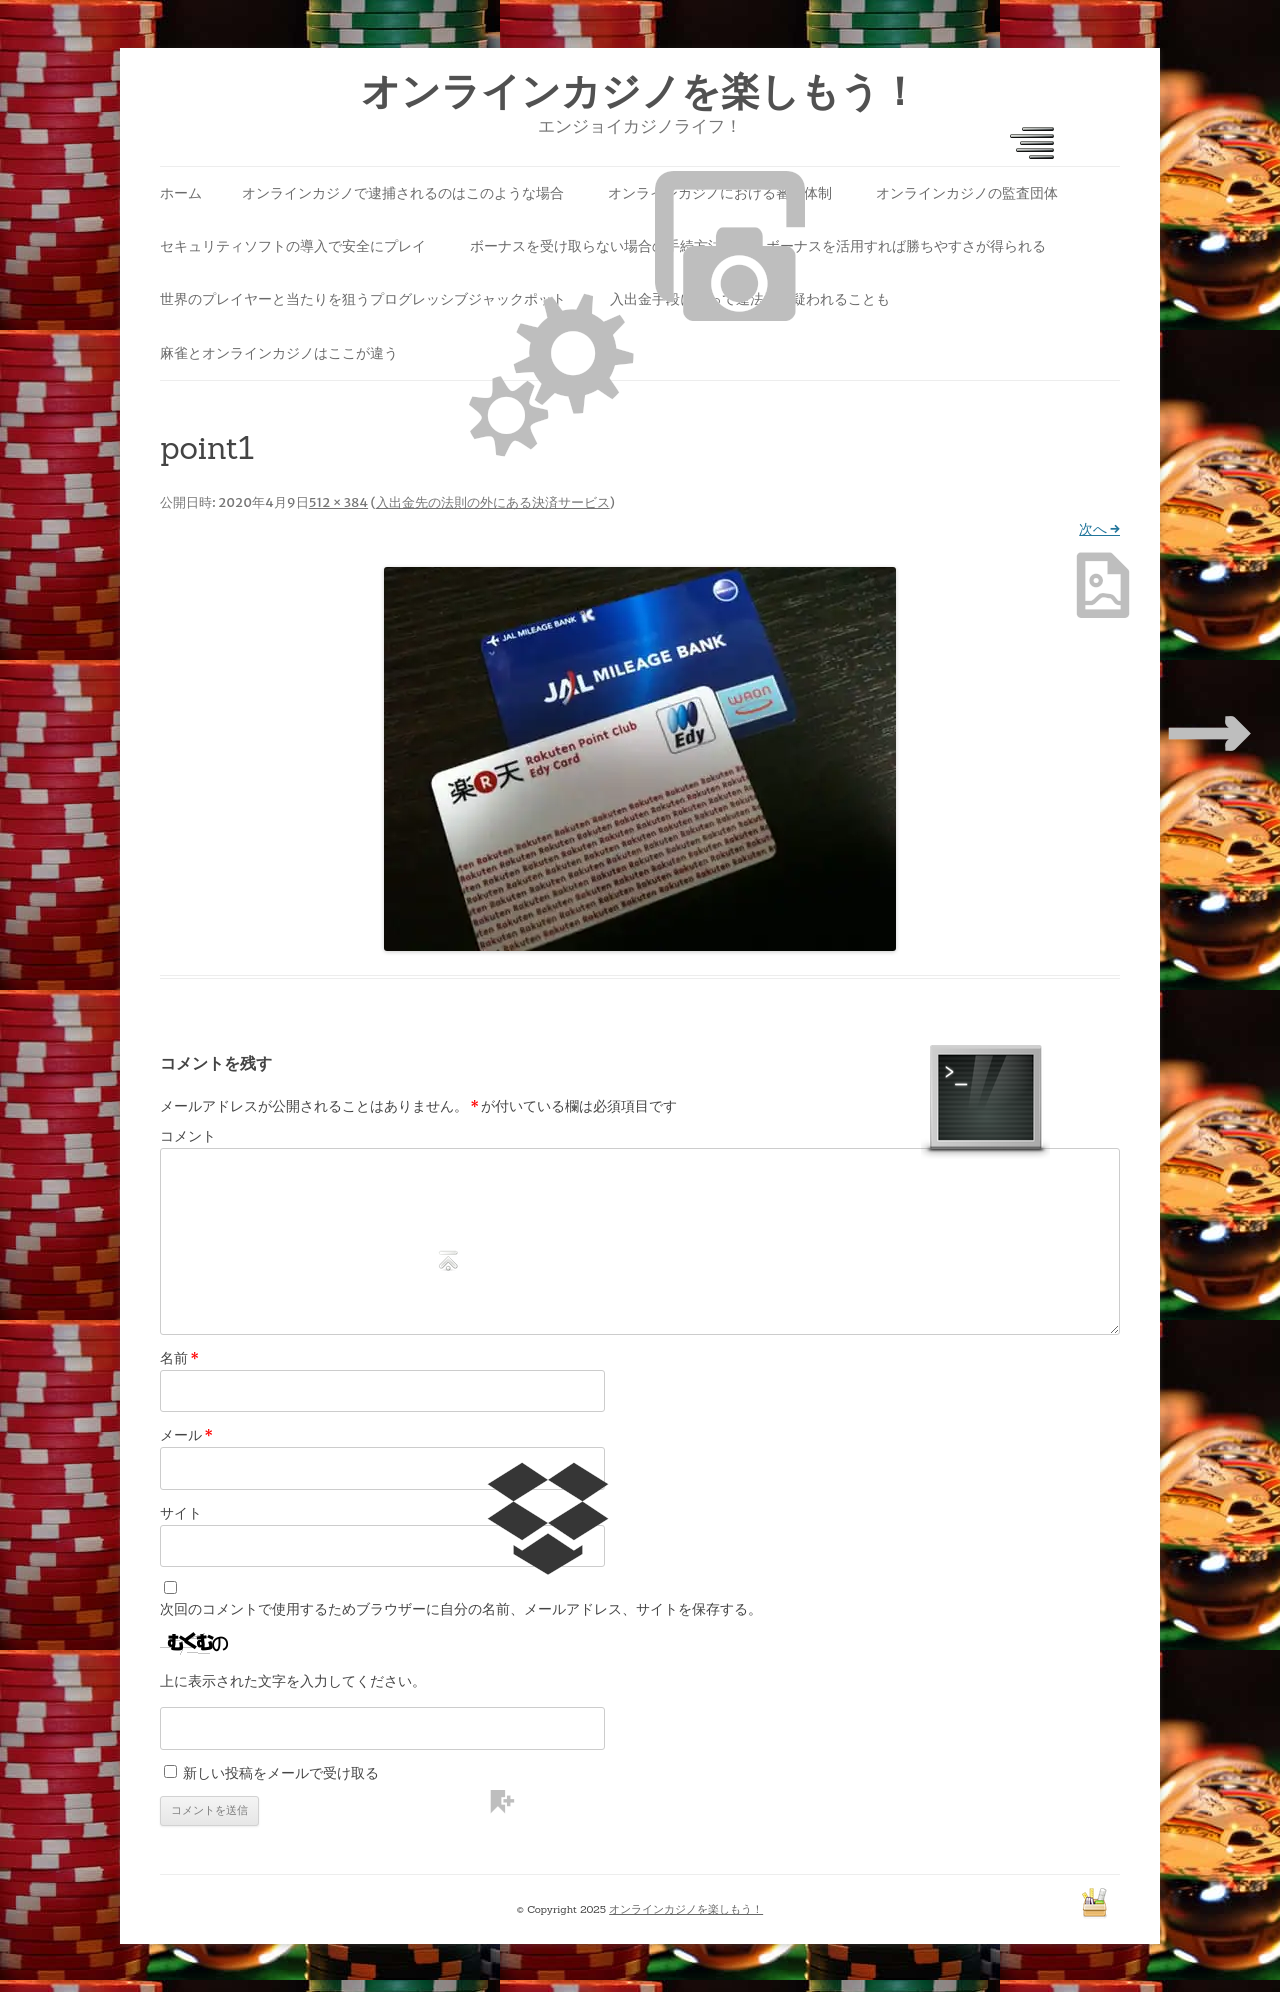  Describe the element at coordinates (548, 1523) in the screenshot. I see `open Dropbox cloud storage` at that location.